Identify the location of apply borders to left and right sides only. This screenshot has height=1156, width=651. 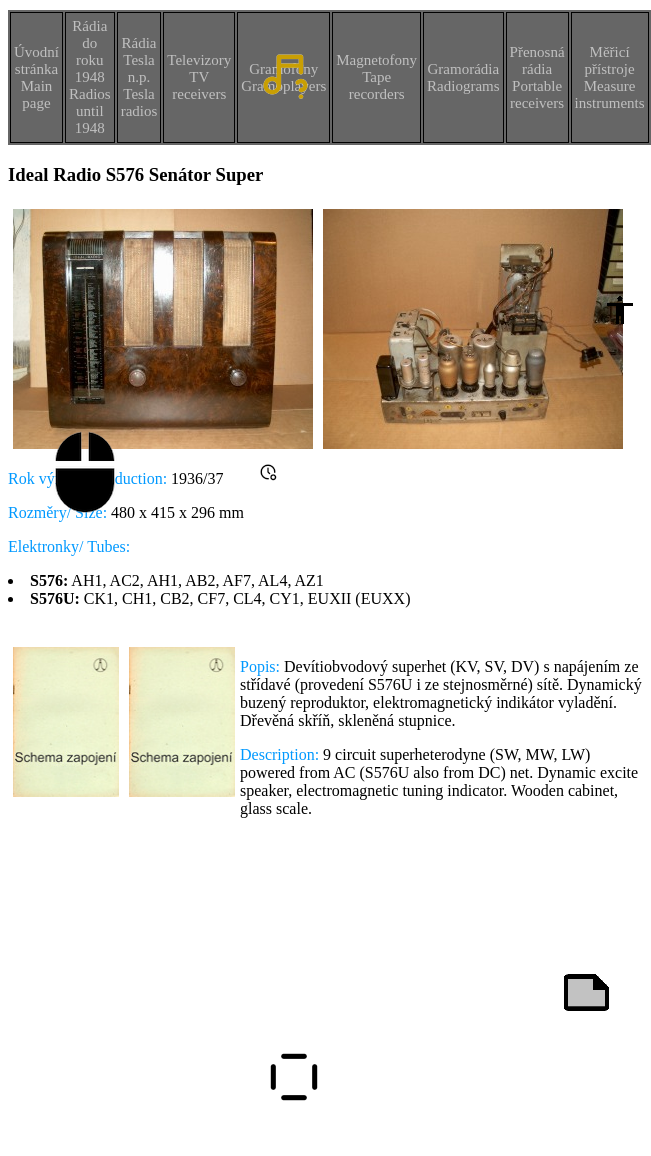
(294, 1077).